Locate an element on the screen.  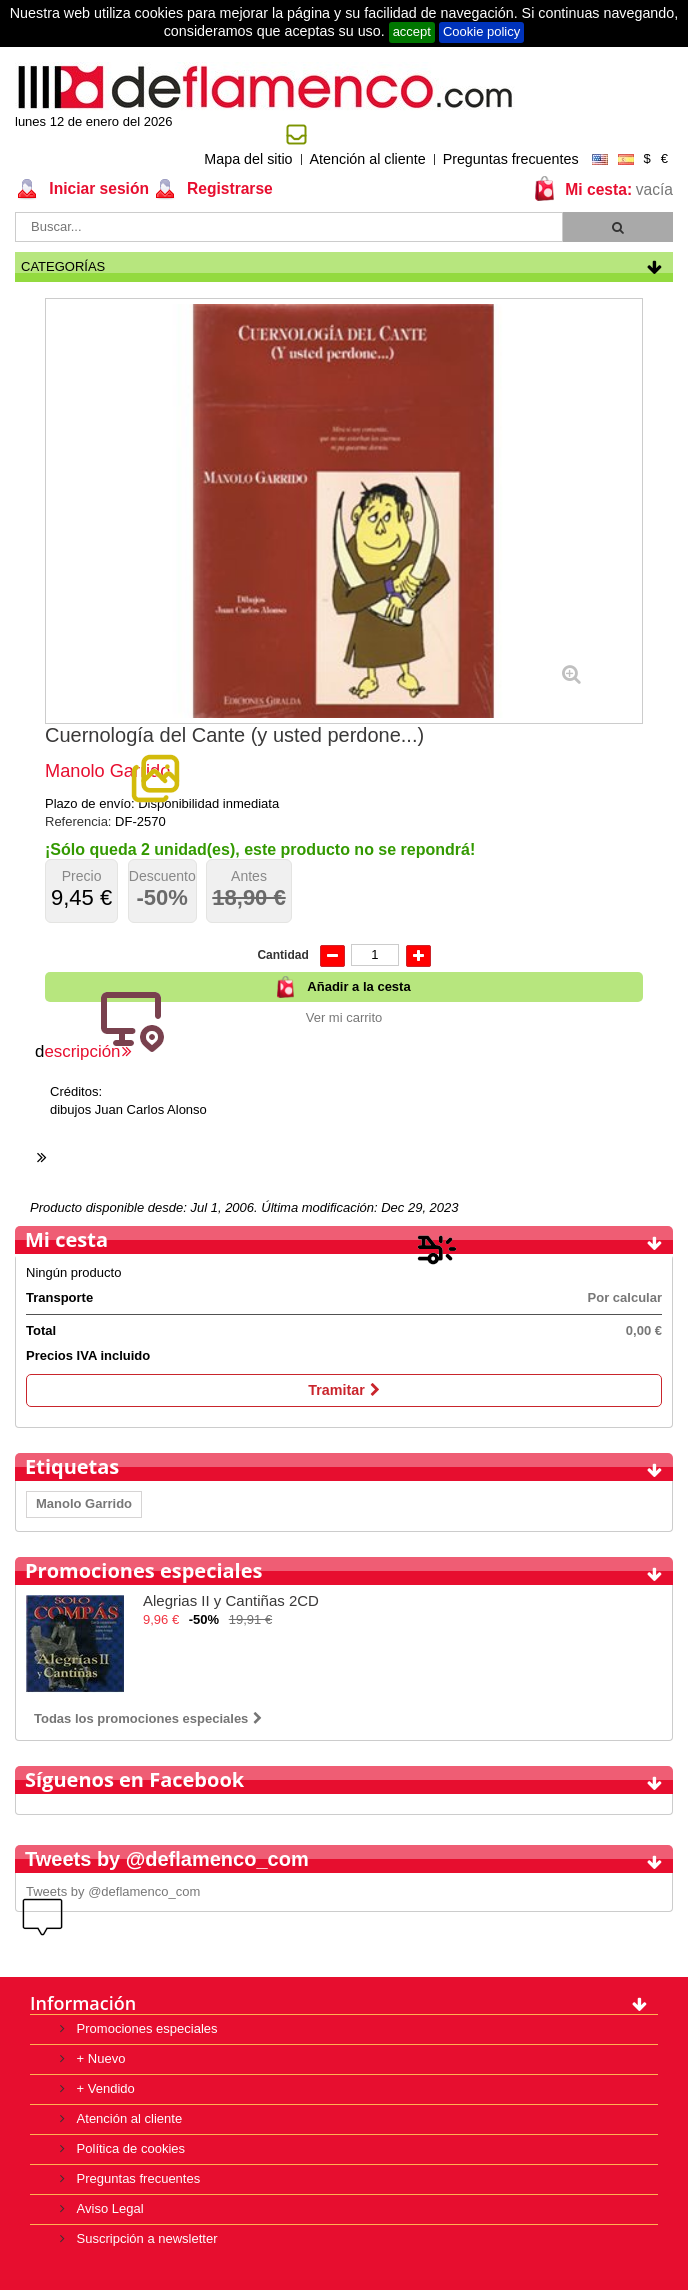
pin this device to your workspace is located at coordinates (131, 1019).